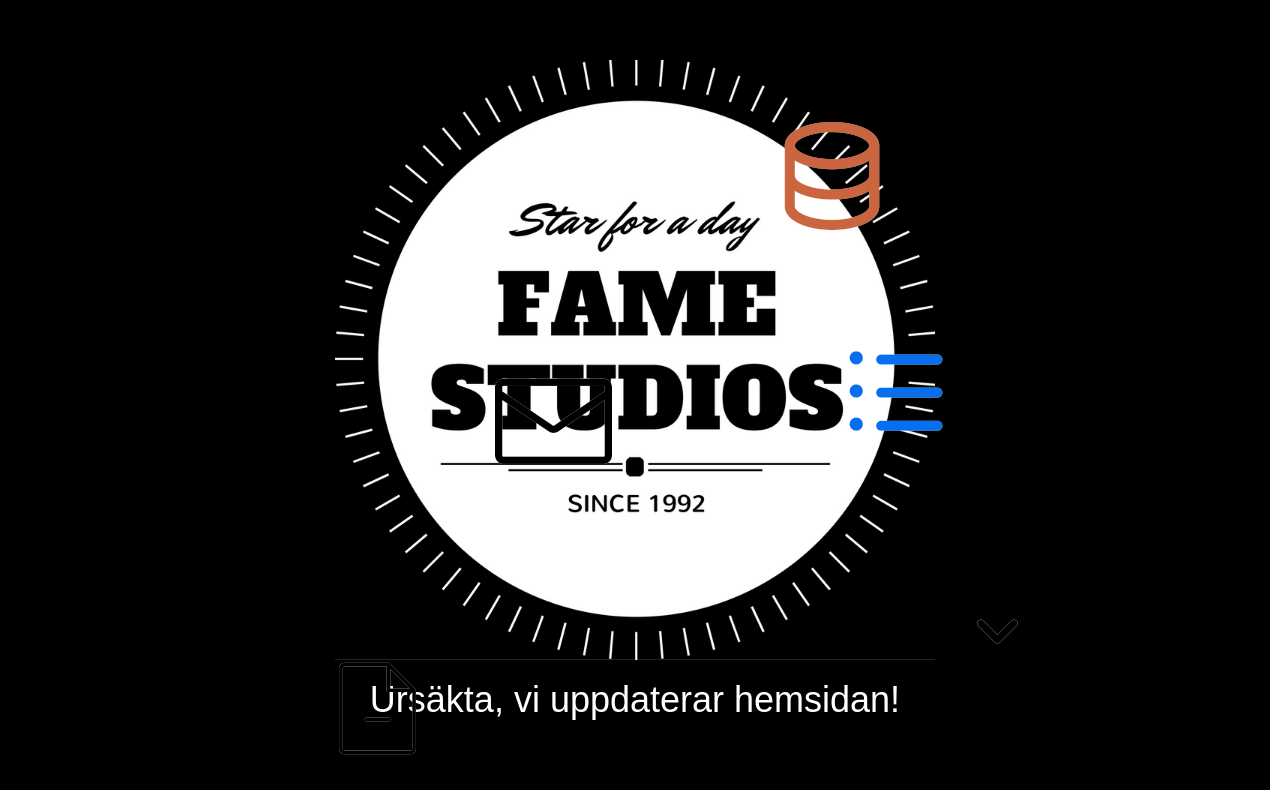 The height and width of the screenshot is (790, 1270). Describe the element at coordinates (832, 176) in the screenshot. I see `access database settings` at that location.